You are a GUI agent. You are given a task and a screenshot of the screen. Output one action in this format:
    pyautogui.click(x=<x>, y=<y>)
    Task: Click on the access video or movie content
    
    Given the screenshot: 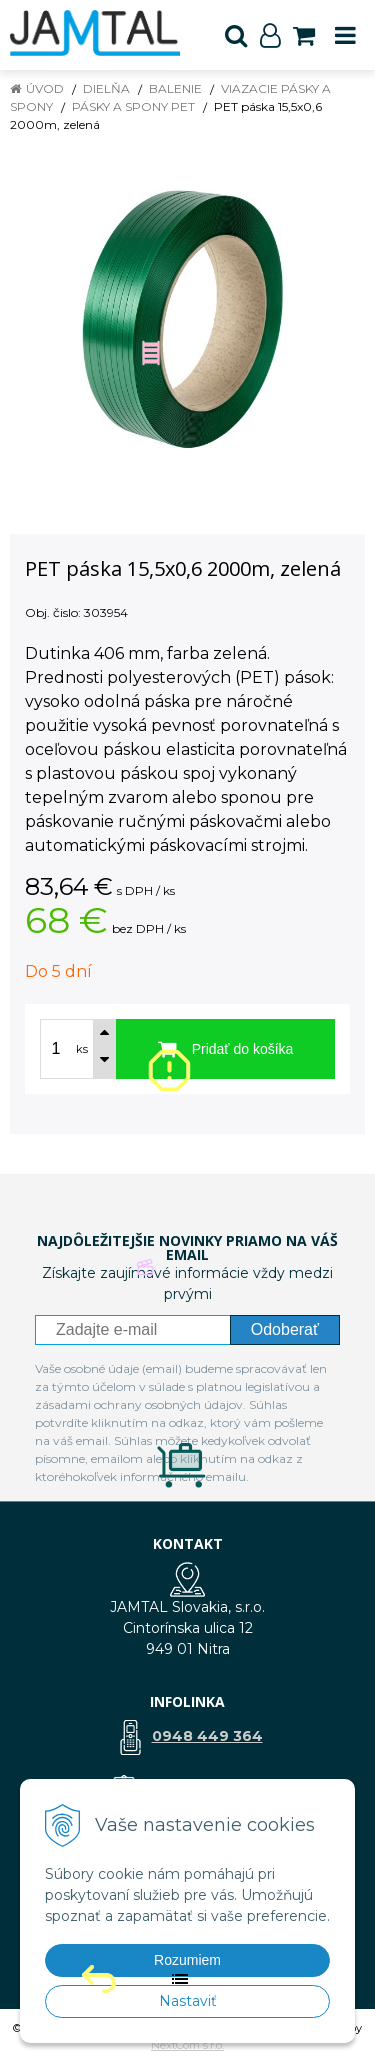 What is the action you would take?
    pyautogui.click(x=145, y=1267)
    